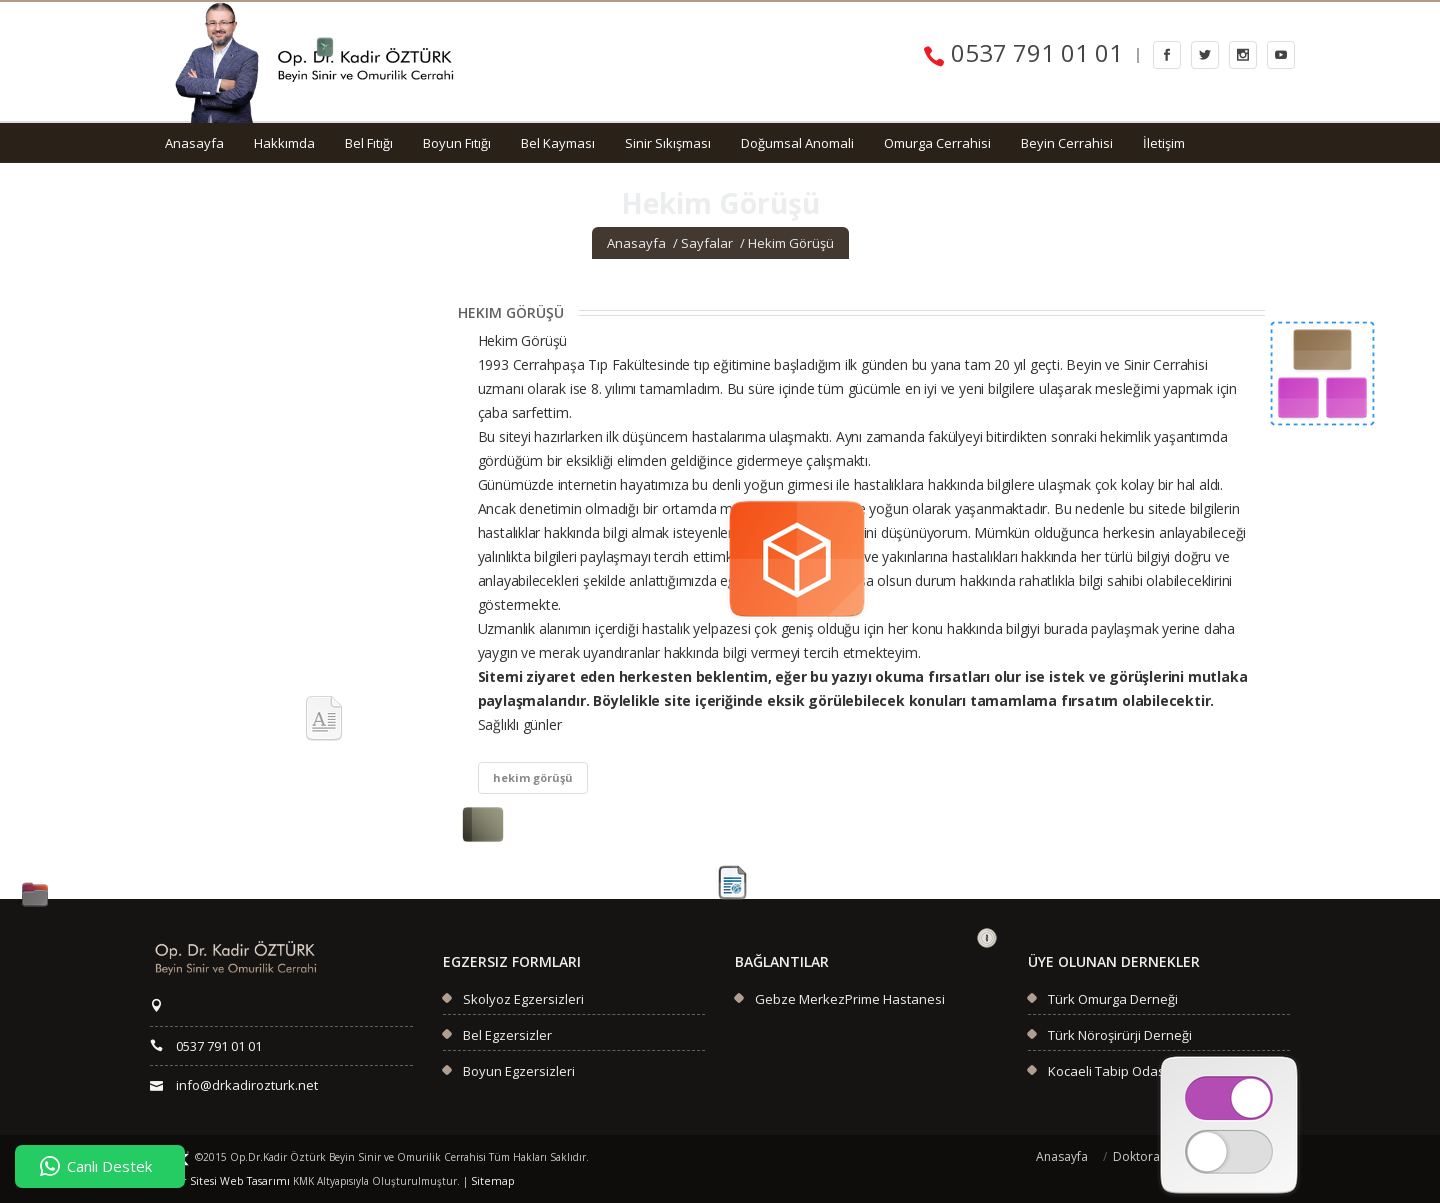 The image size is (1440, 1203). I want to click on a libreoffice web document file type, so click(732, 882).